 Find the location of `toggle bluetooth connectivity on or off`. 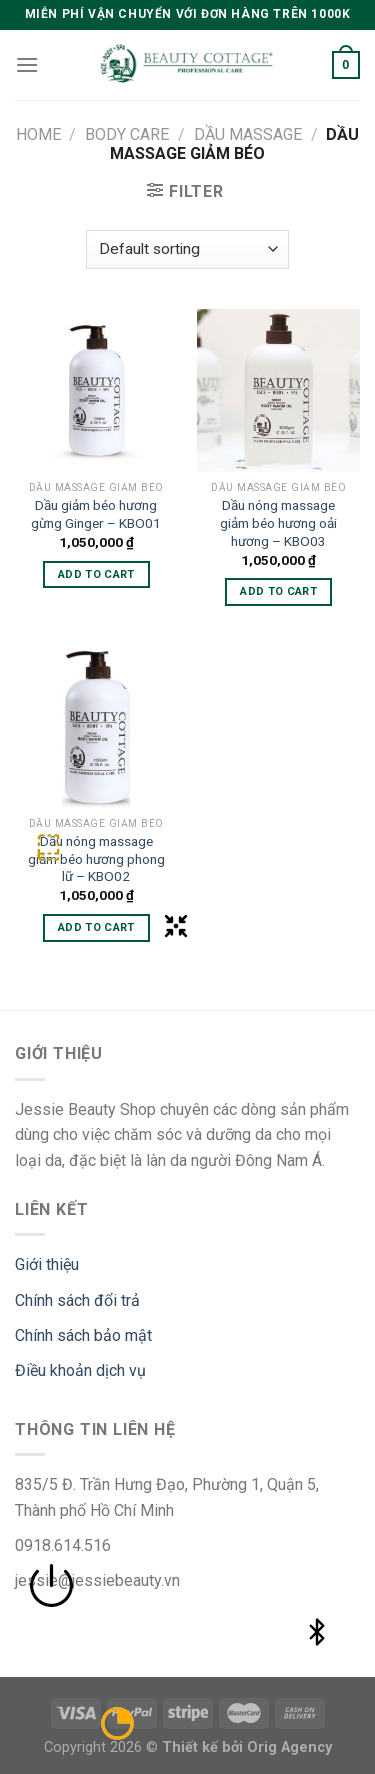

toggle bluetooth connectivity on or off is located at coordinates (317, 1632).